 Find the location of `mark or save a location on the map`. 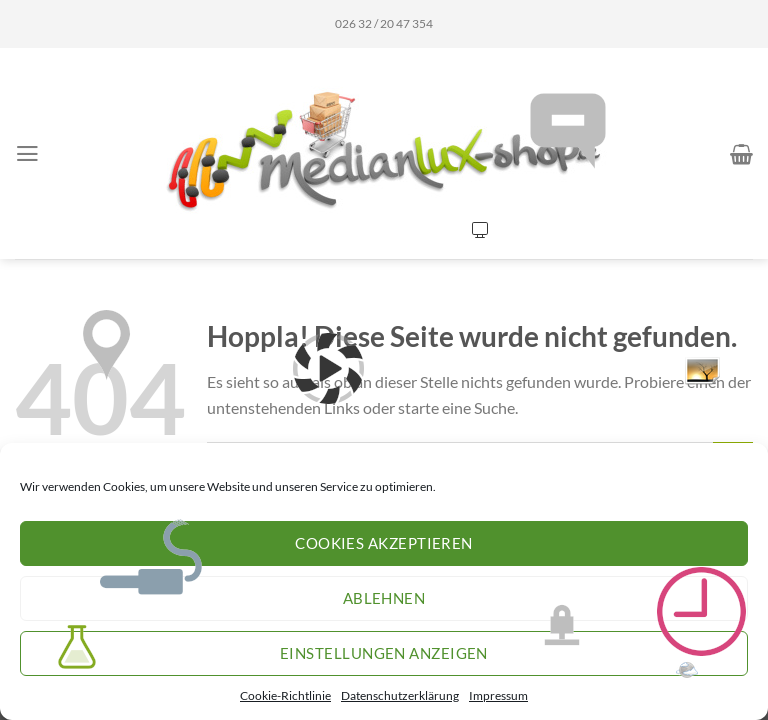

mark or save a location on the map is located at coordinates (106, 347).